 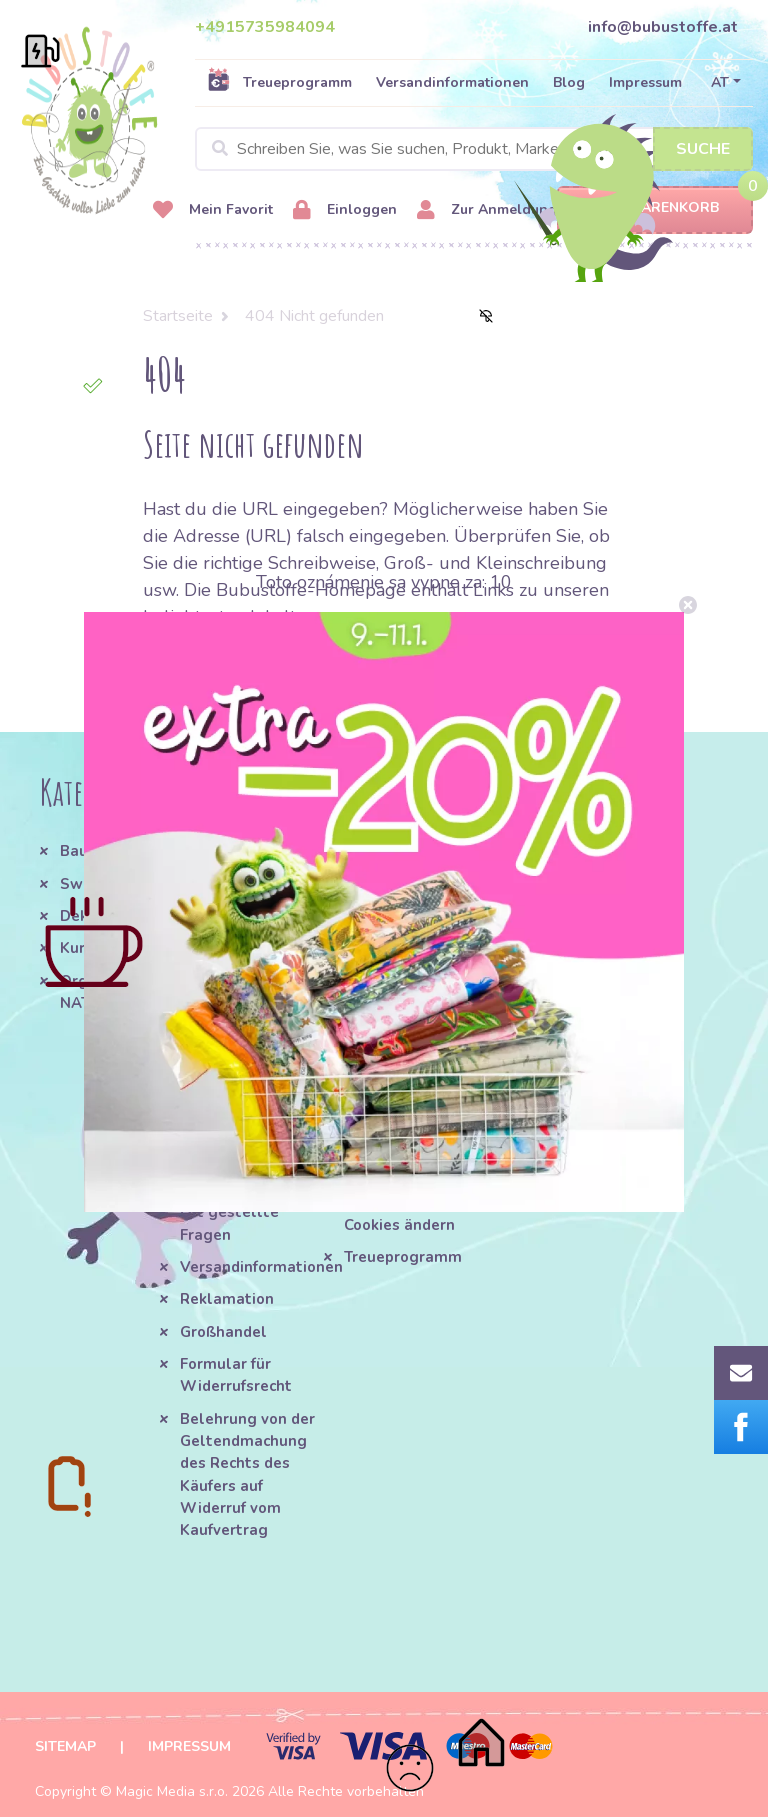 What do you see at coordinates (486, 316) in the screenshot?
I see `weather protection disabled` at bounding box center [486, 316].